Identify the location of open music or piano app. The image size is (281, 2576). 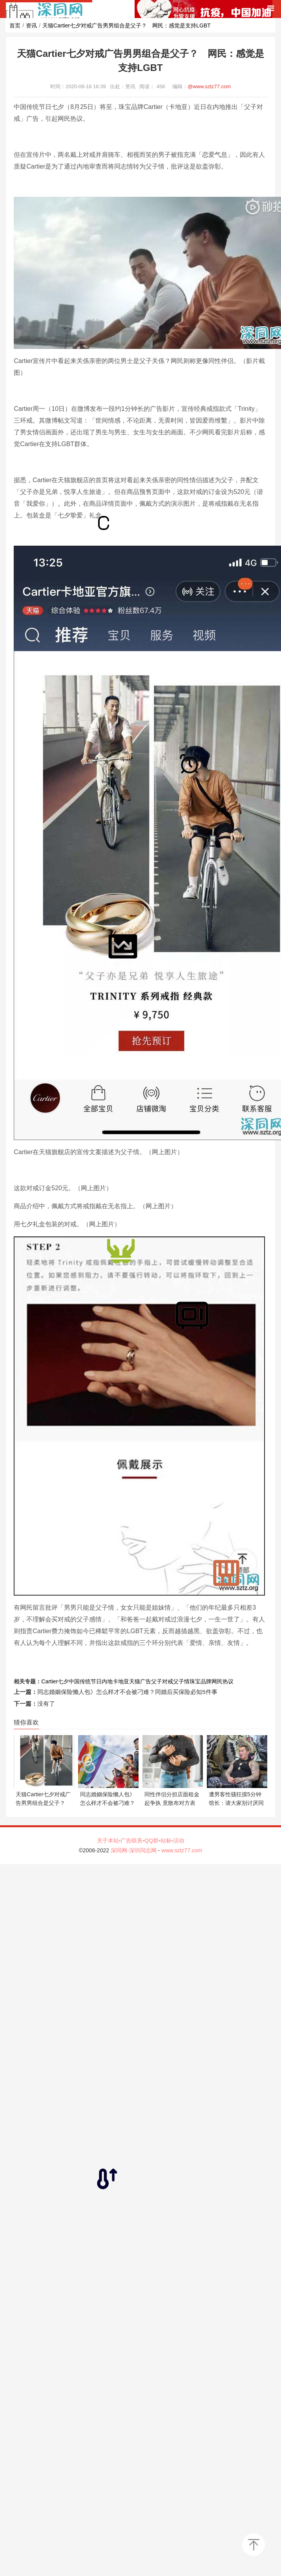
(226, 1573).